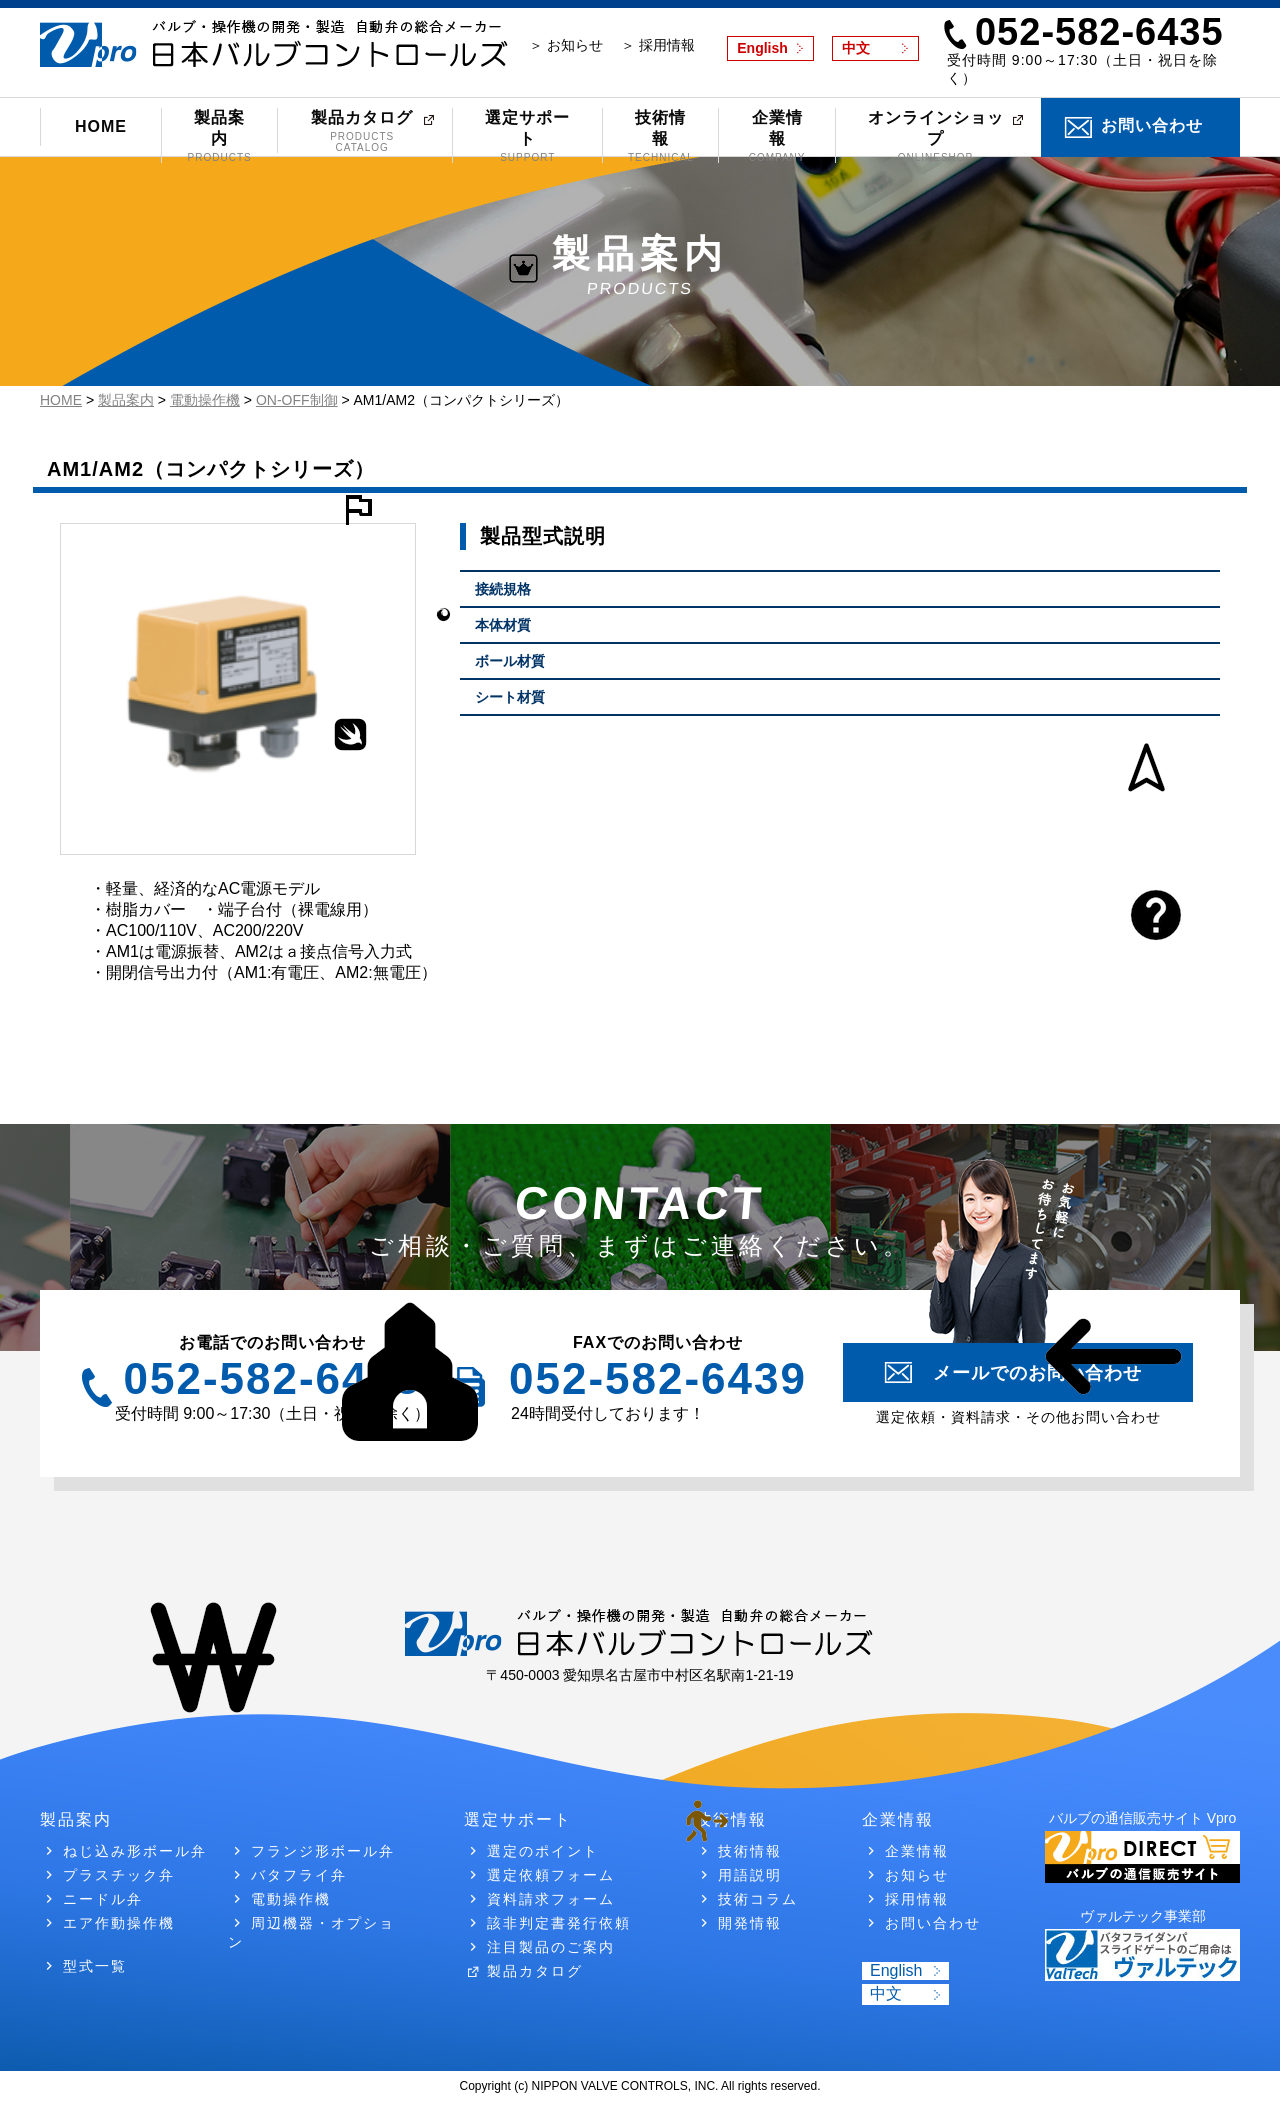 Image resolution: width=1280 pixels, height=2103 pixels. Describe the element at coordinates (358, 509) in the screenshot. I see `flag or bookmark an item for later` at that location.